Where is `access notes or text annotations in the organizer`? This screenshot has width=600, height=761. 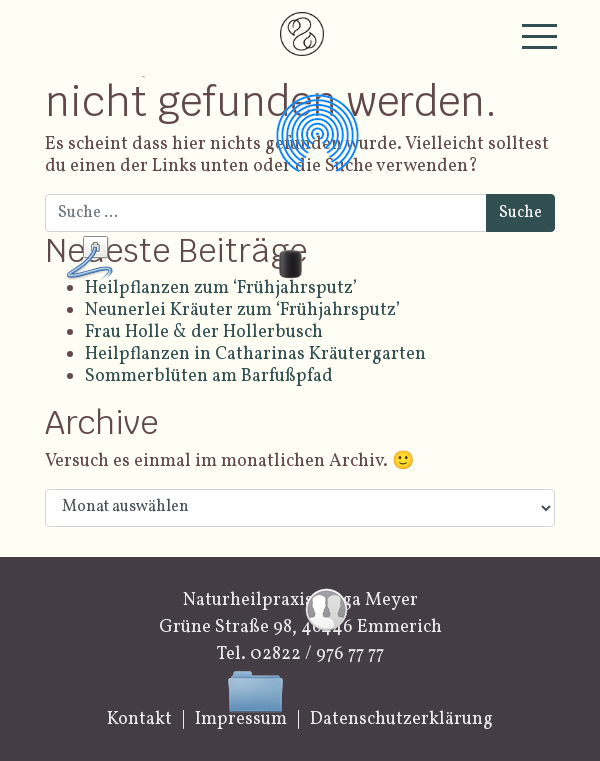 access notes or text annotations in the organizer is located at coordinates (255, 693).